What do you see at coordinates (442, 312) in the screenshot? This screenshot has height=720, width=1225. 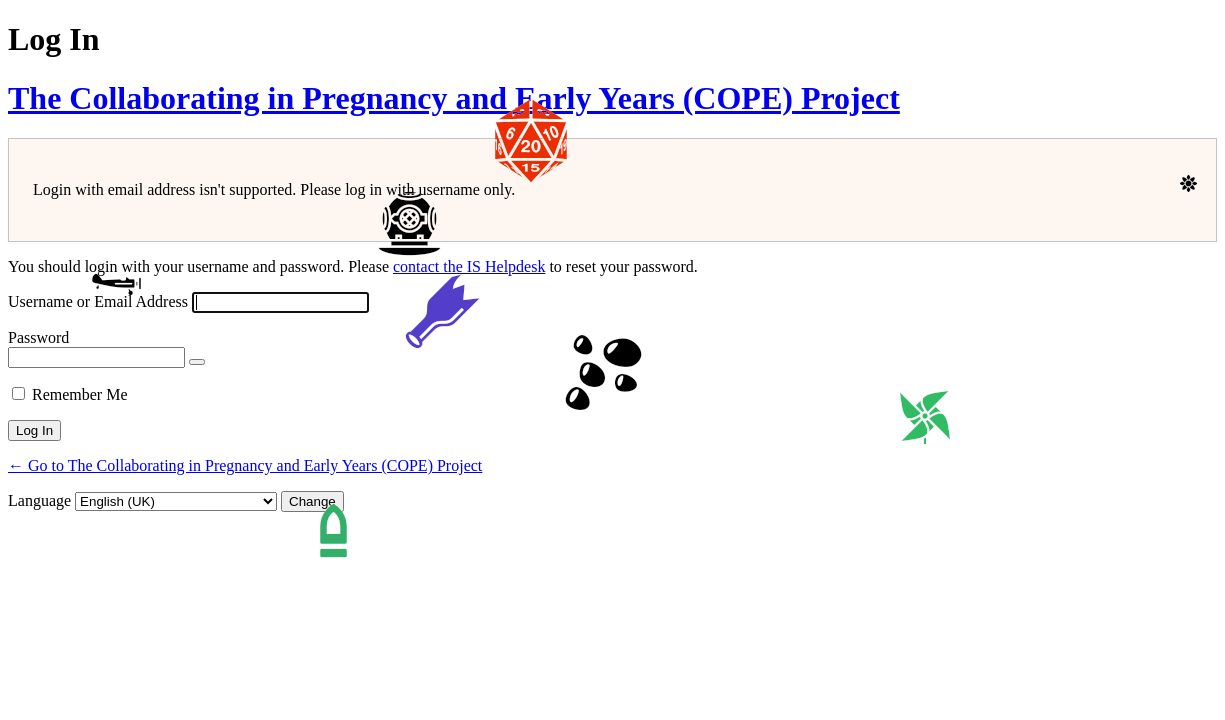 I see `indicates a broken or damaged item` at bounding box center [442, 312].